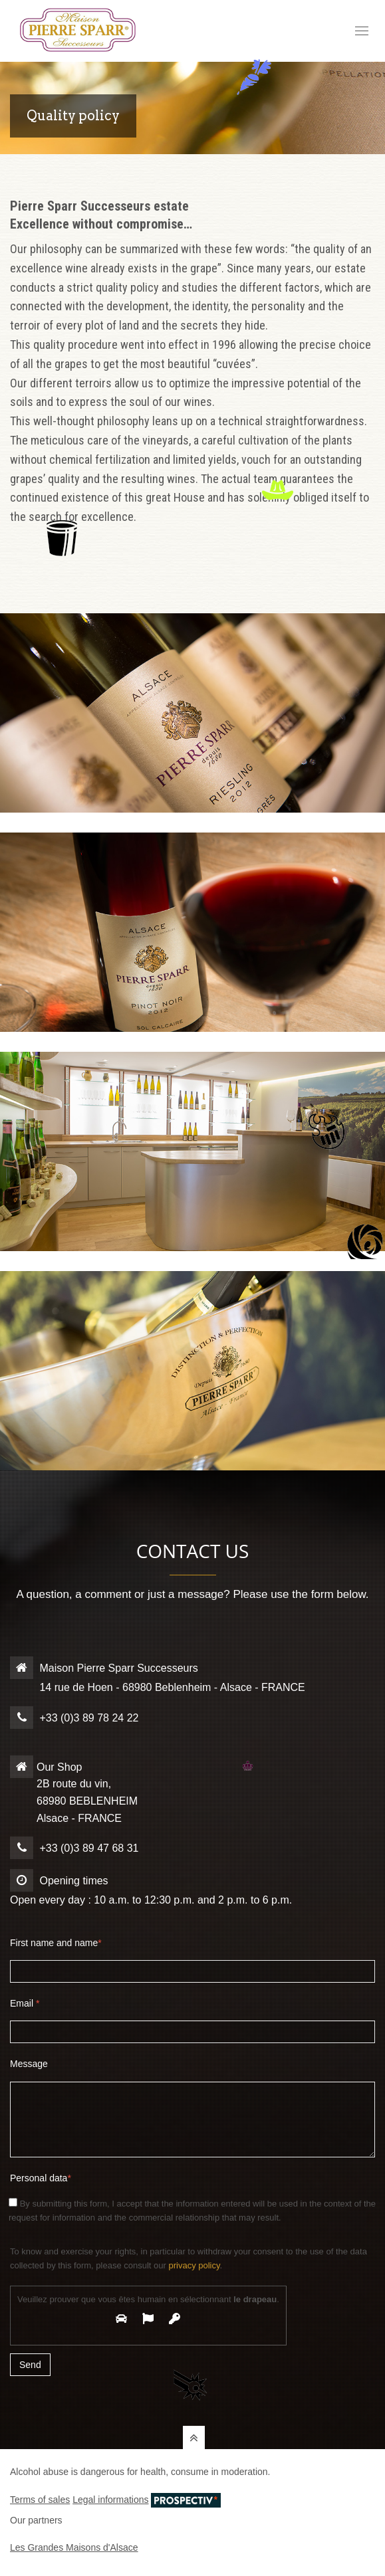 This screenshot has height=2576, width=385. Describe the element at coordinates (326, 1132) in the screenshot. I see `activate fire punch ability or attack` at that location.